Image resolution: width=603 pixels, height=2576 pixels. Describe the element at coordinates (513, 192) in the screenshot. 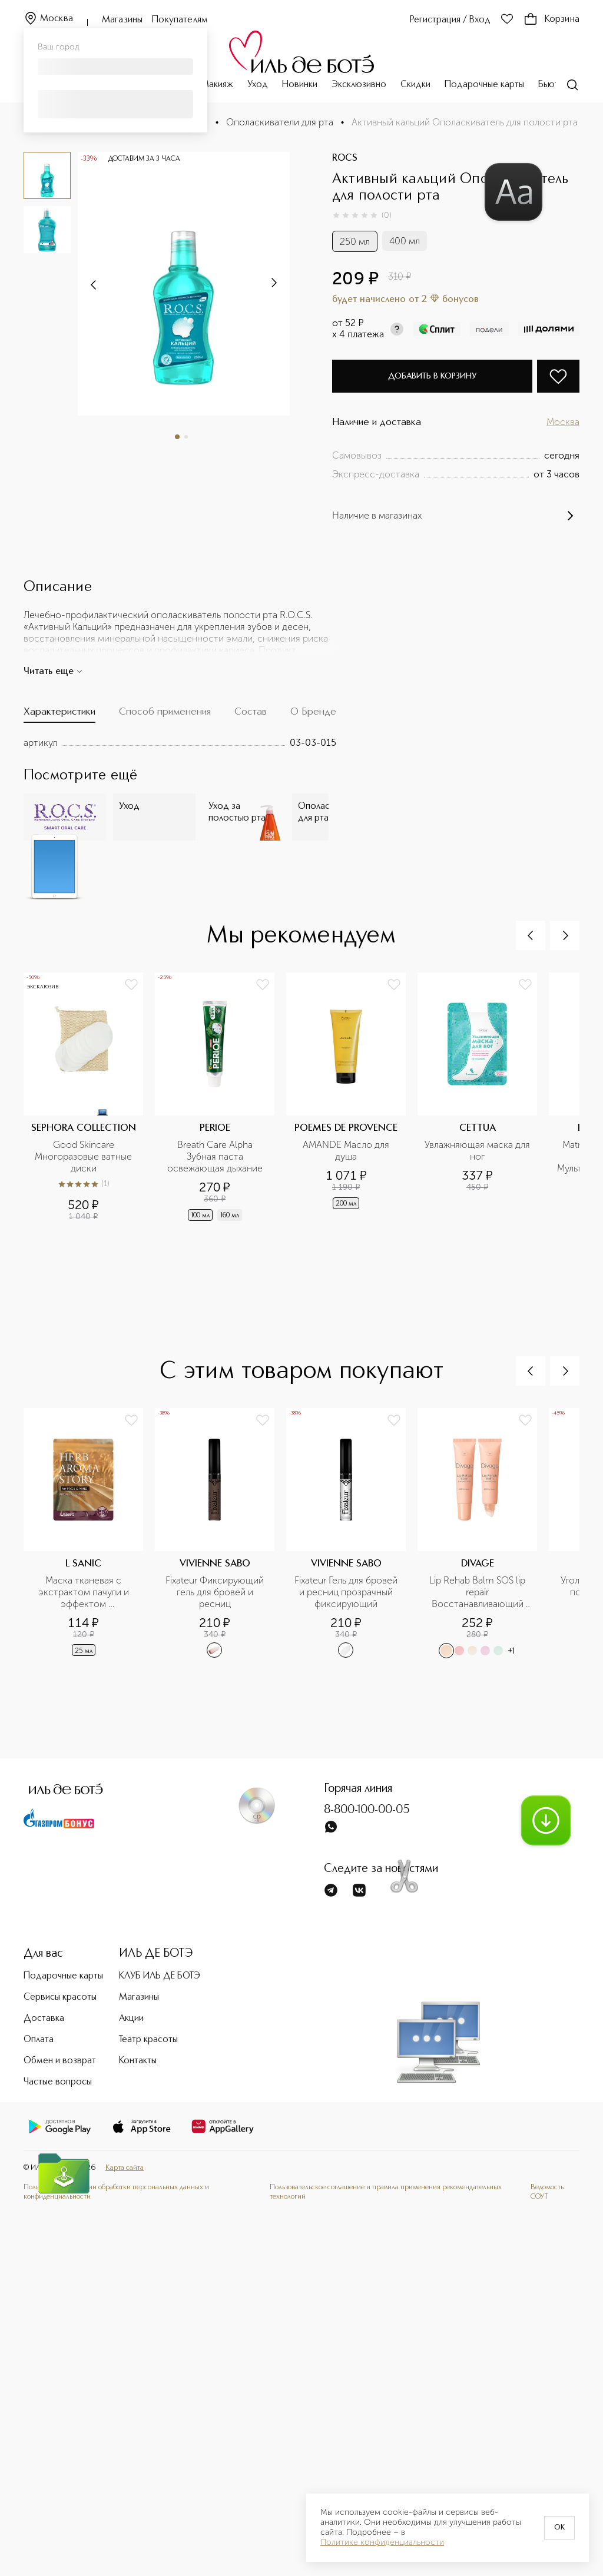

I see `open font management settings` at that location.